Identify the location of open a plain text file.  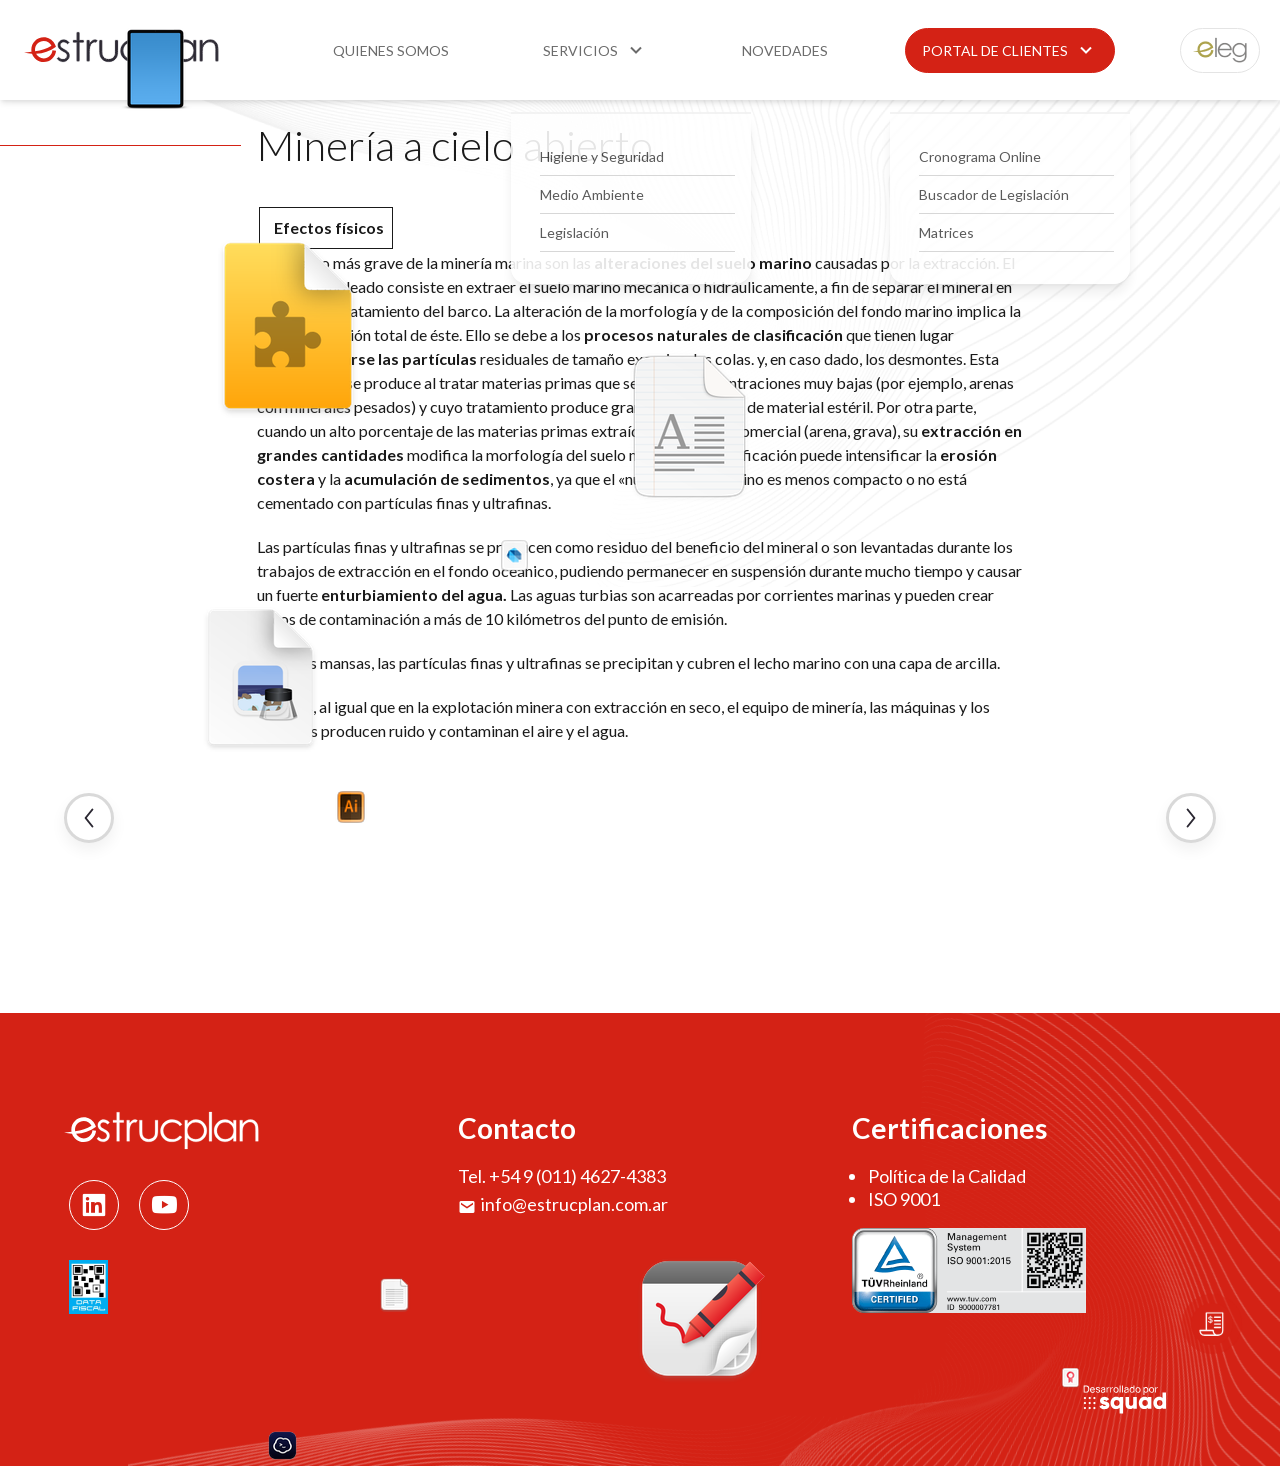
(394, 1294).